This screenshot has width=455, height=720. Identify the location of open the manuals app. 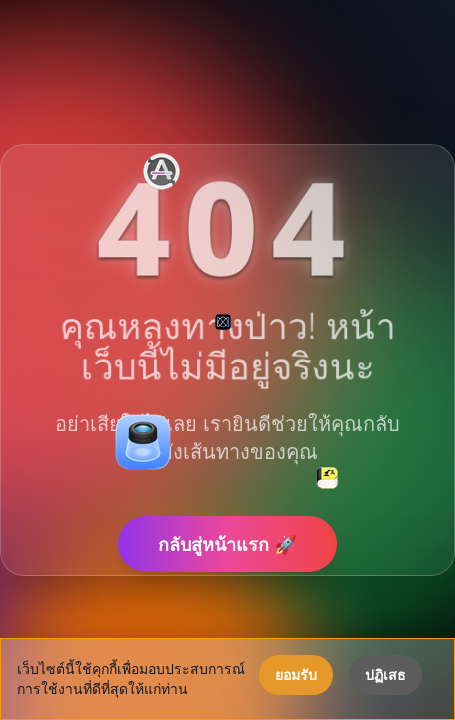
(327, 478).